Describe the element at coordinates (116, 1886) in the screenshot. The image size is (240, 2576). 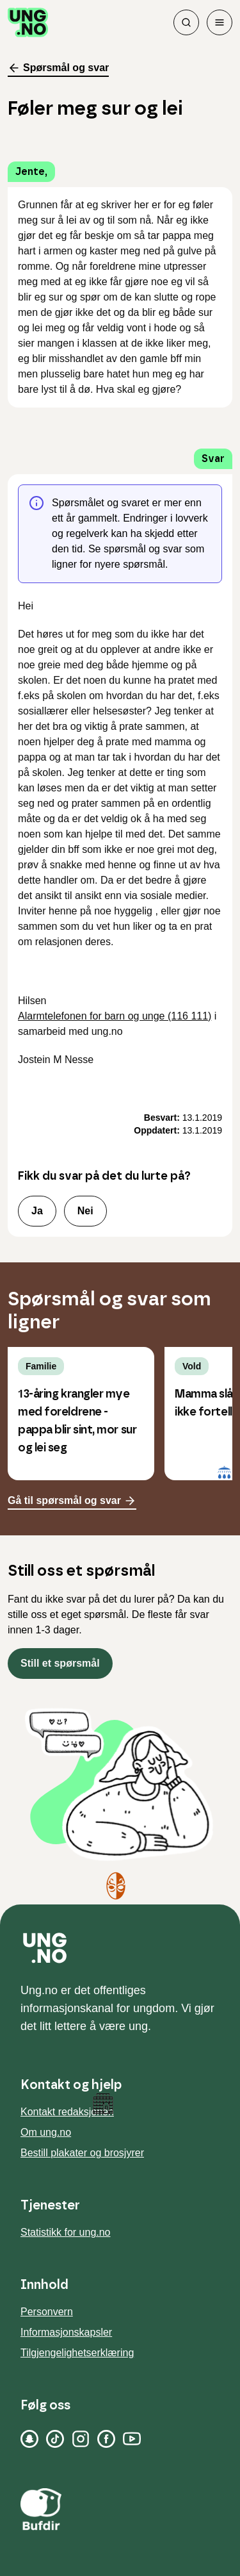
I see `select a mask or disguise item in gameplay` at that location.